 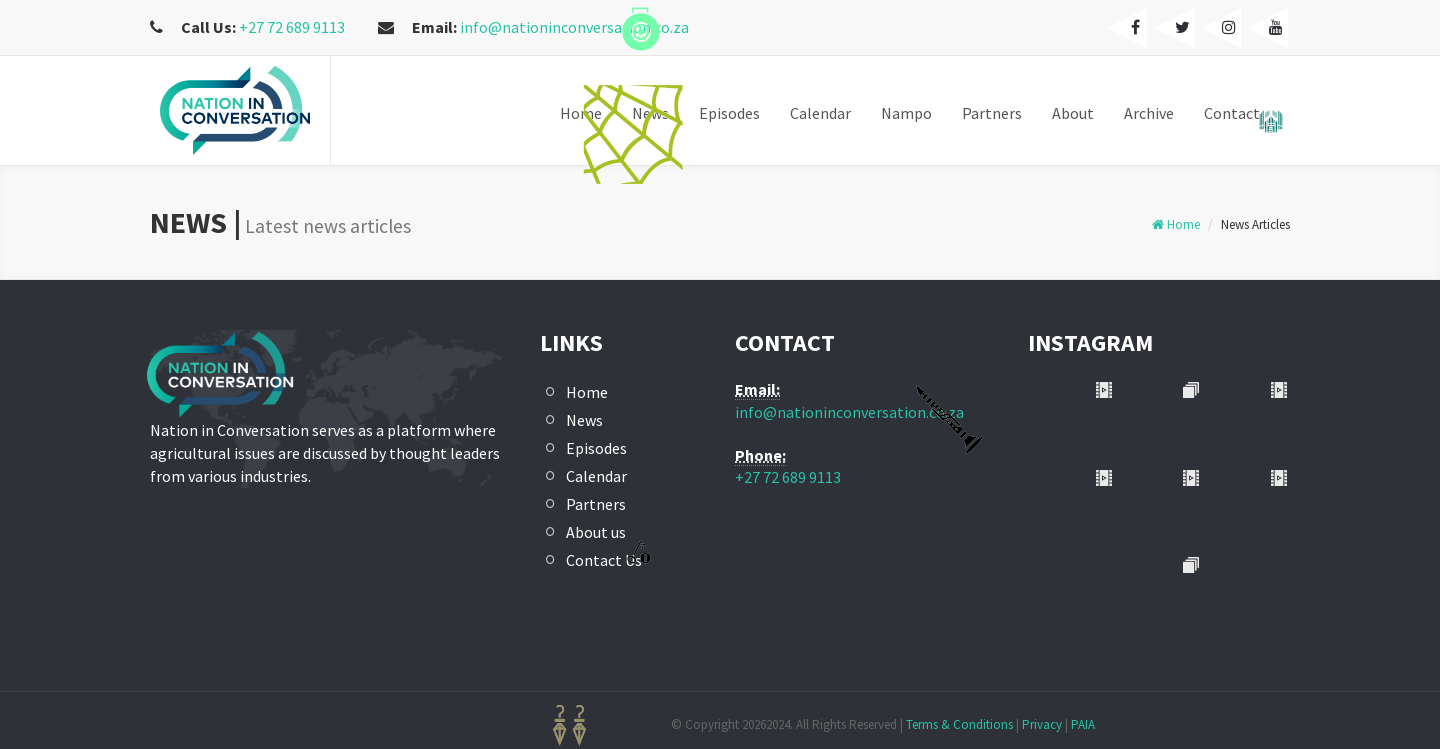 What do you see at coordinates (639, 552) in the screenshot?
I see `lock or unlock a game item` at bounding box center [639, 552].